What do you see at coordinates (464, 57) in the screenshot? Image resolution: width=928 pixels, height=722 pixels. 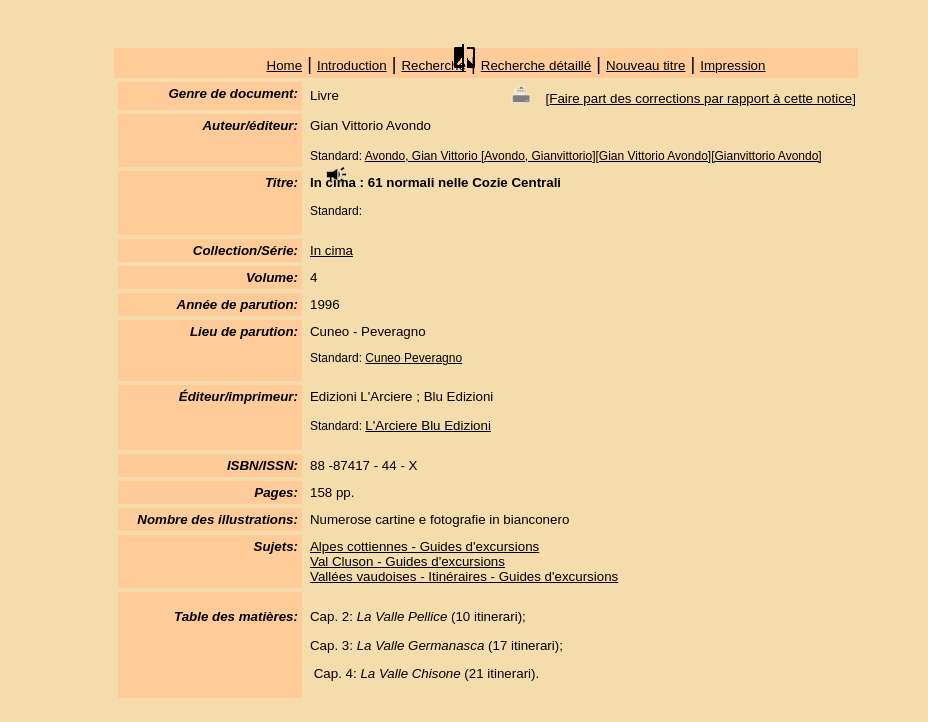 I see `compare two images side by side` at bounding box center [464, 57].